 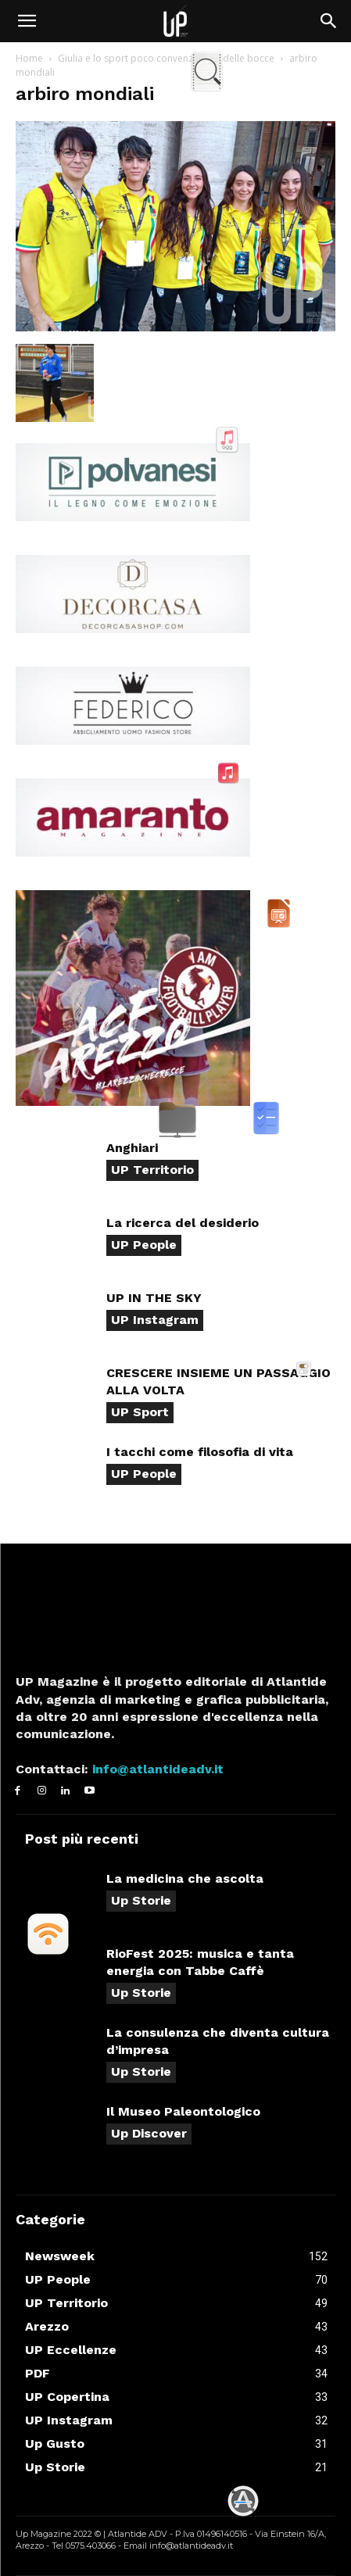 What do you see at coordinates (278, 913) in the screenshot?
I see `open libreoffice impress presentation software` at bounding box center [278, 913].